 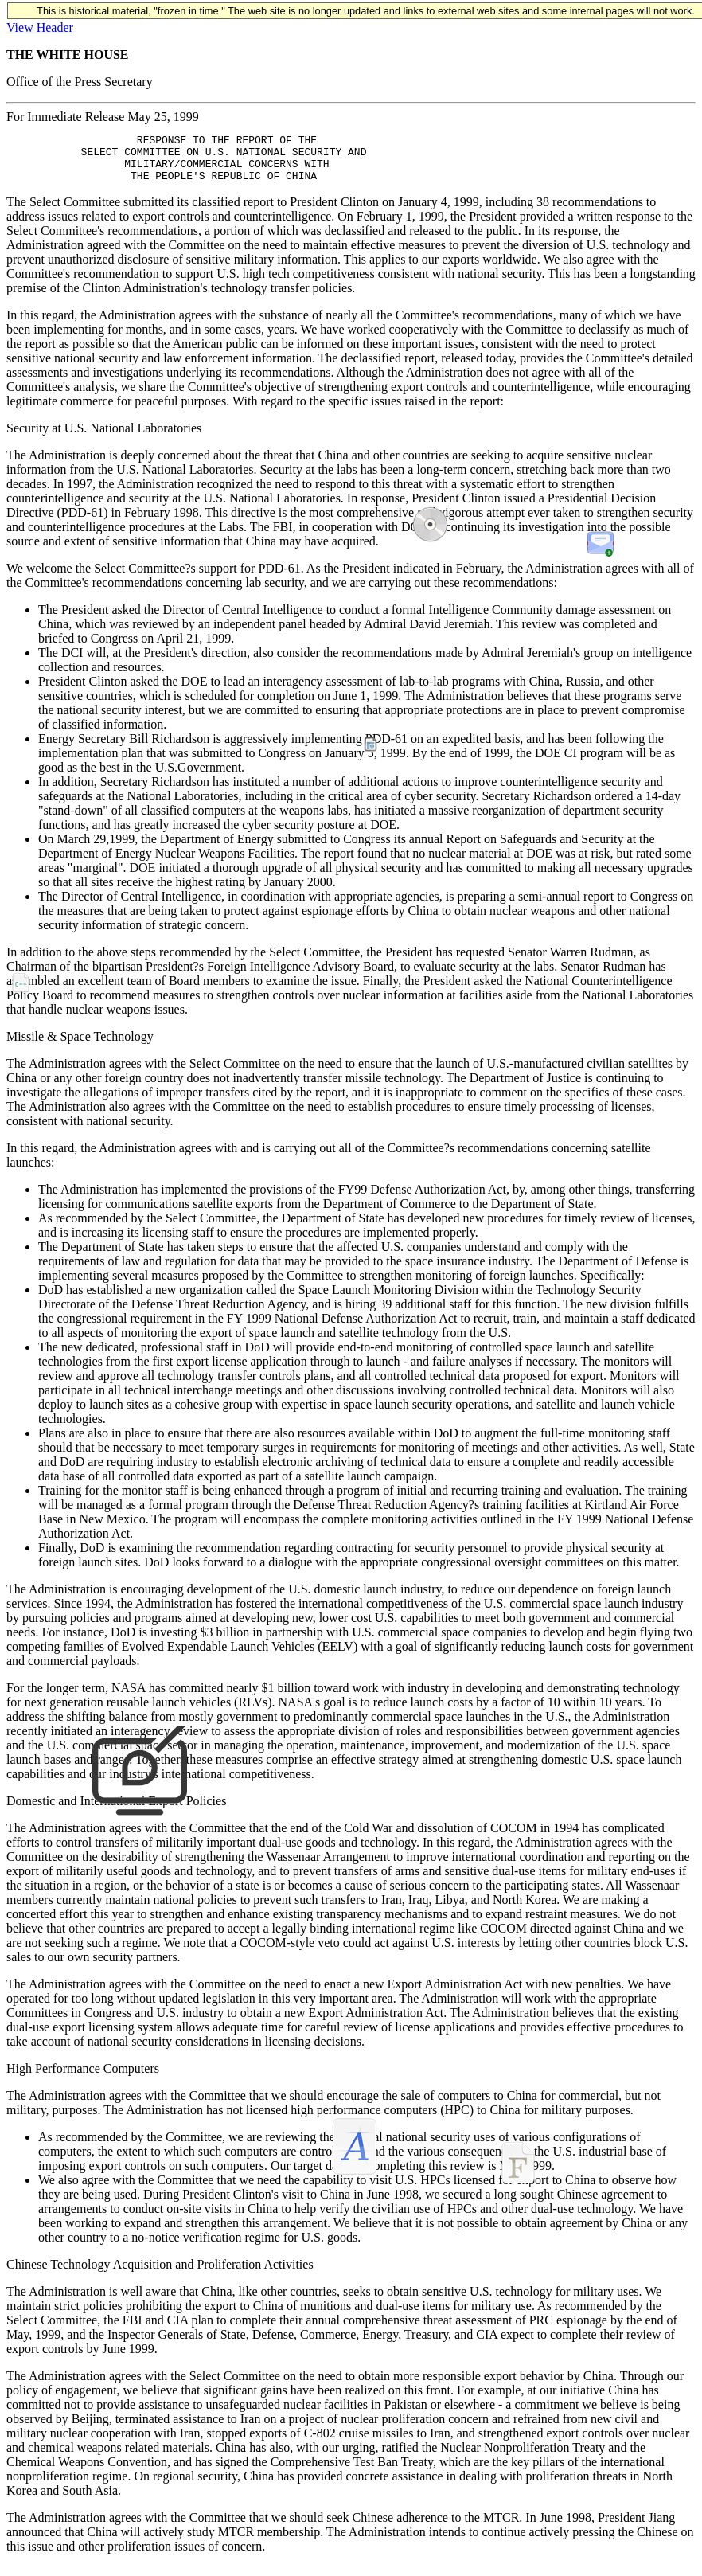 What do you see at coordinates (370, 744) in the screenshot?
I see `libreoffice web template file type` at bounding box center [370, 744].